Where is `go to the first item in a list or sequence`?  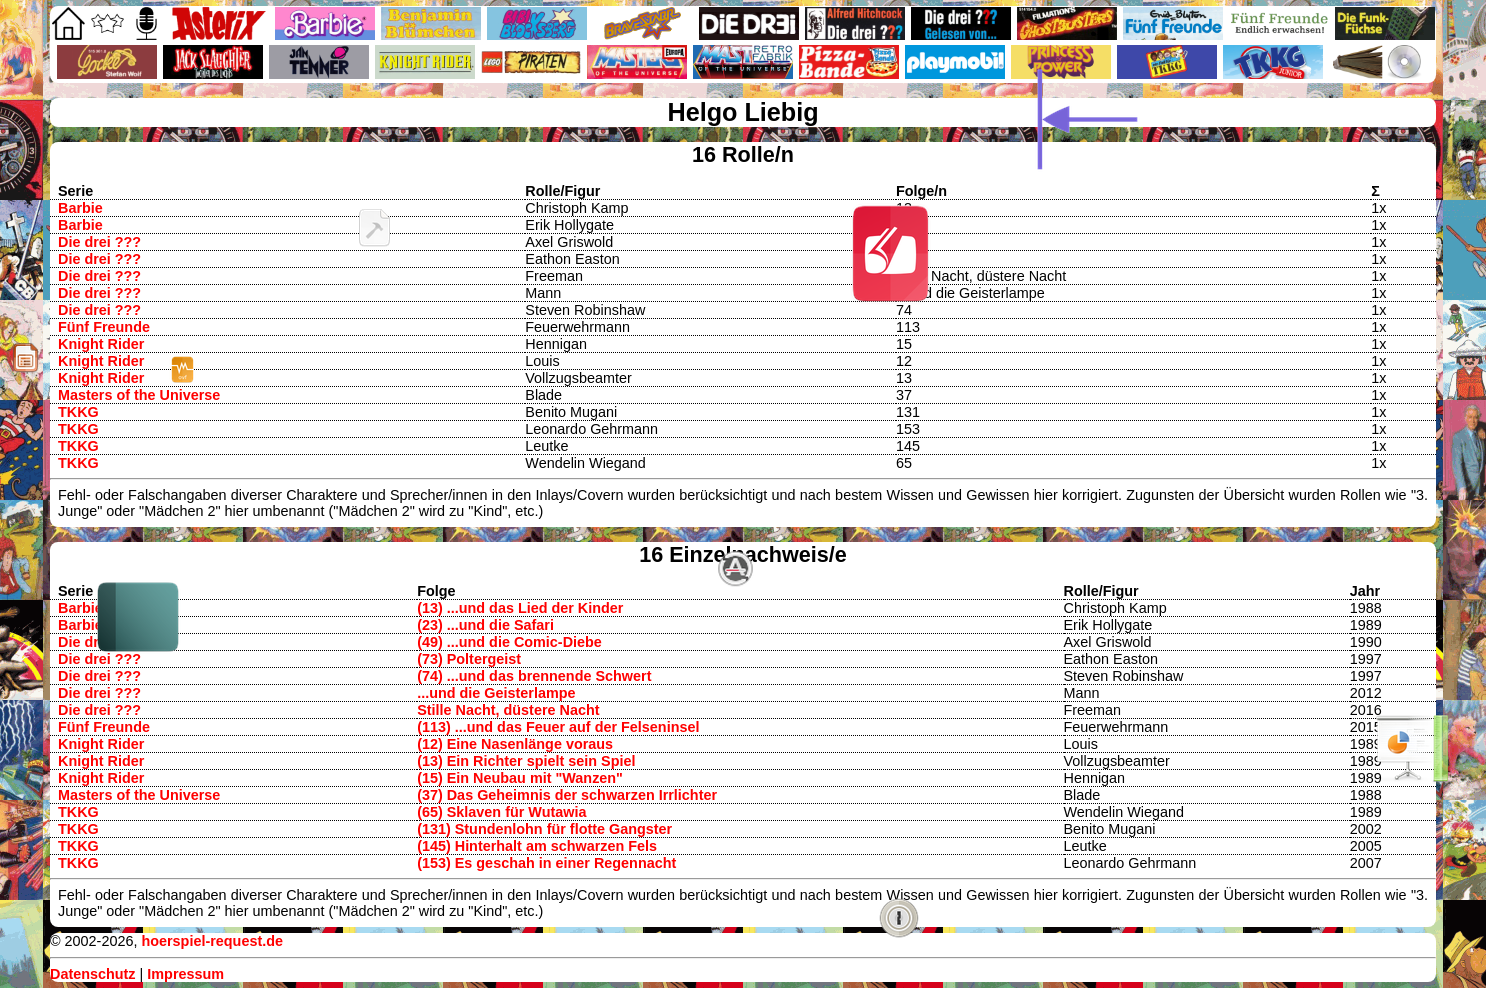
go to the first item in a list or sequence is located at coordinates (1087, 119).